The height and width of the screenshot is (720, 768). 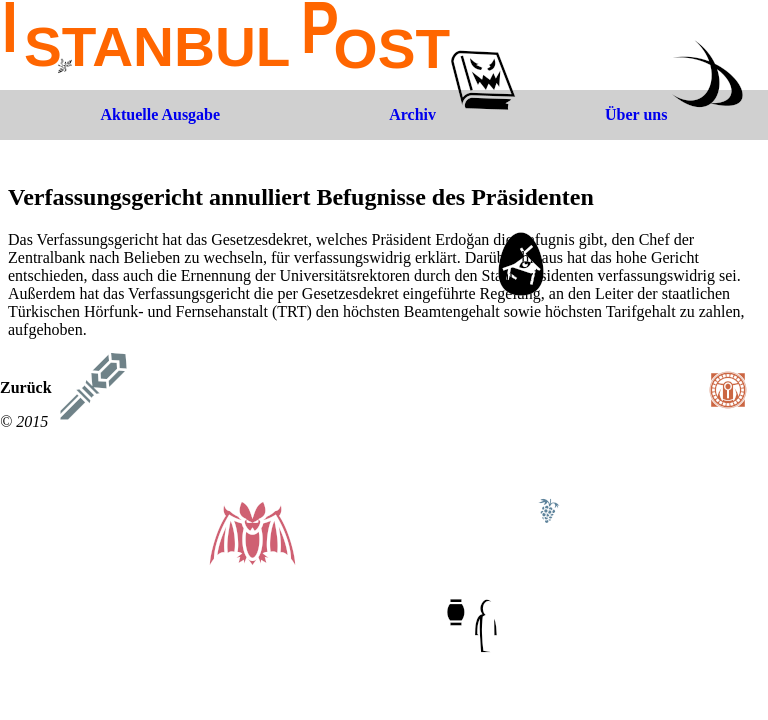 I want to click on open the grimoire or spellbook, so click(x=482, y=81).